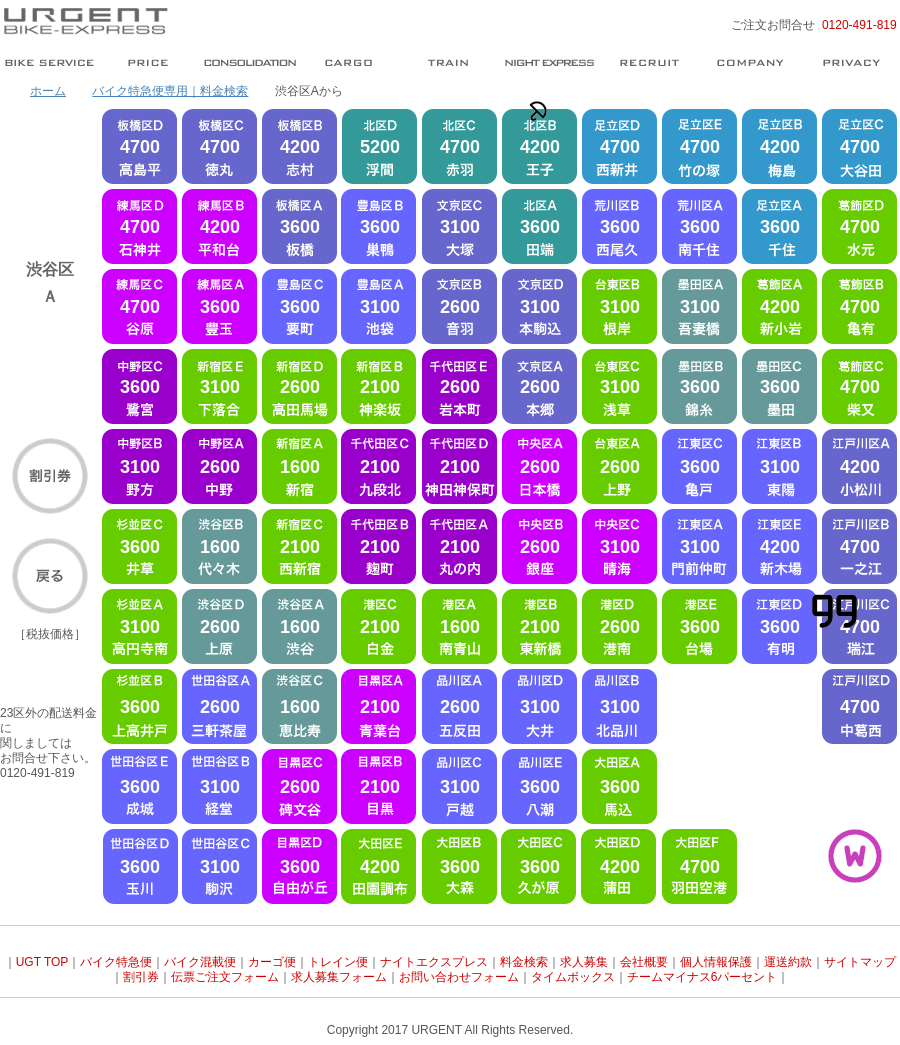 This screenshot has width=900, height=1045. What do you see at coordinates (834, 610) in the screenshot?
I see `view testimonials or customer quotes` at bounding box center [834, 610].